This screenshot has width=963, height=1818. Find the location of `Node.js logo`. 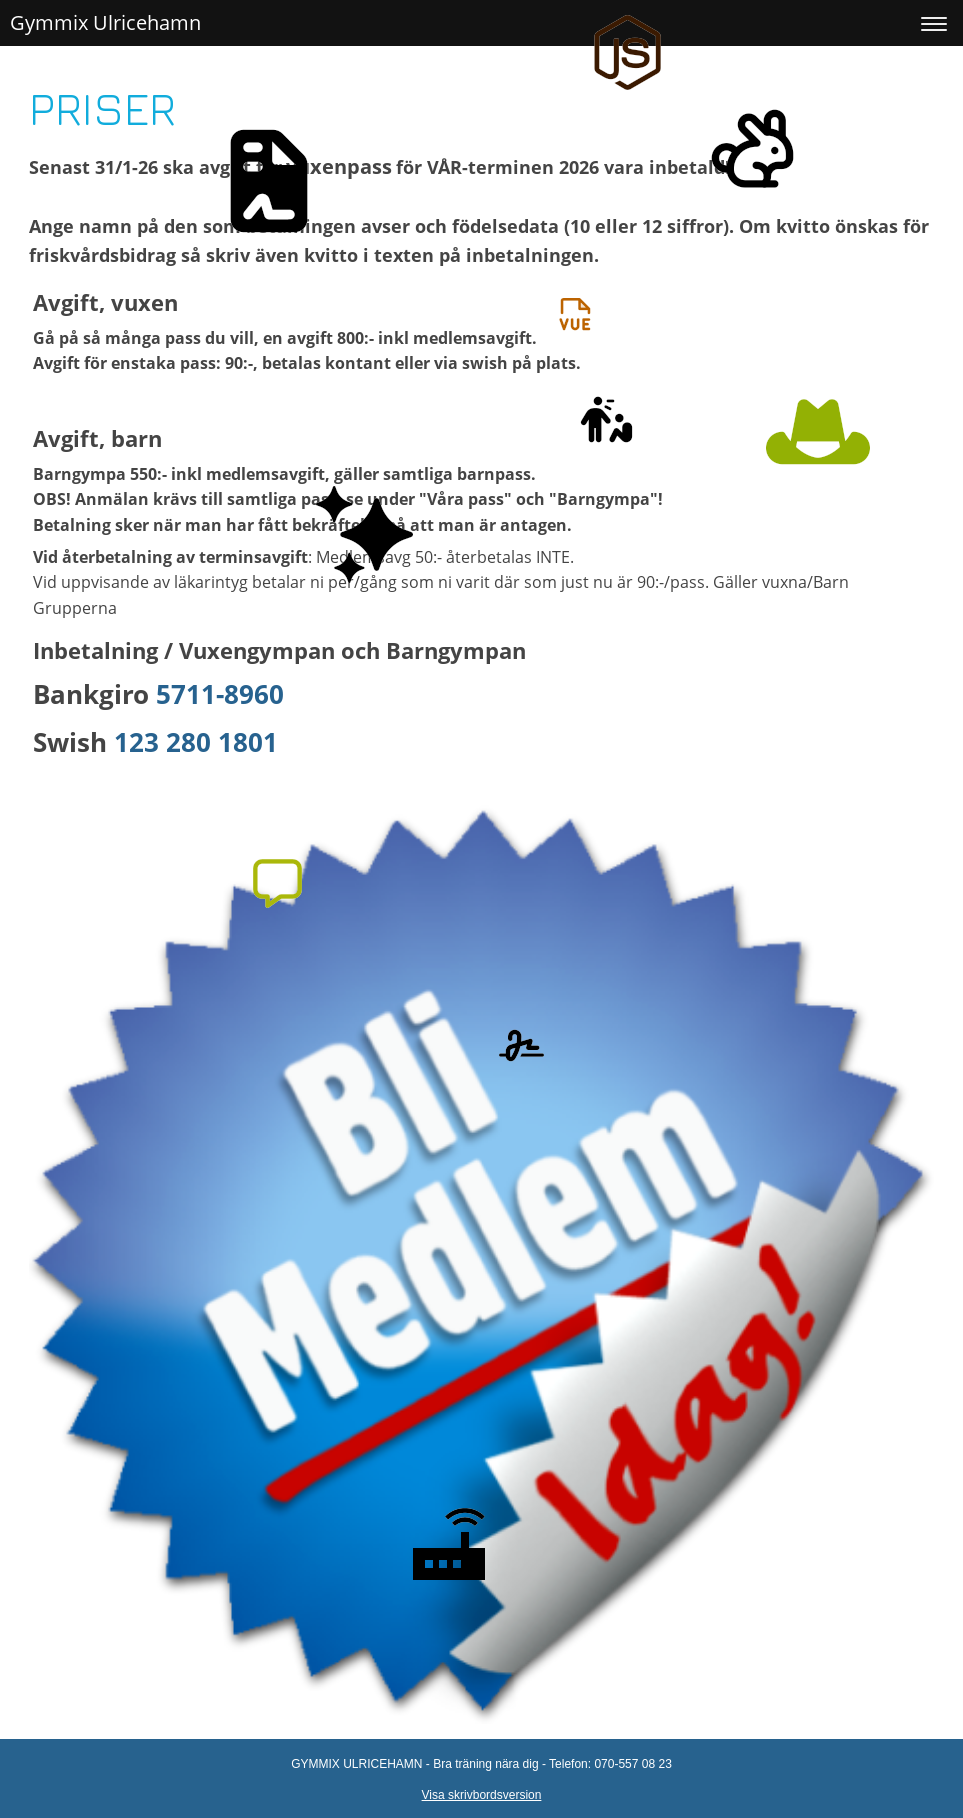

Node.js logo is located at coordinates (627, 52).